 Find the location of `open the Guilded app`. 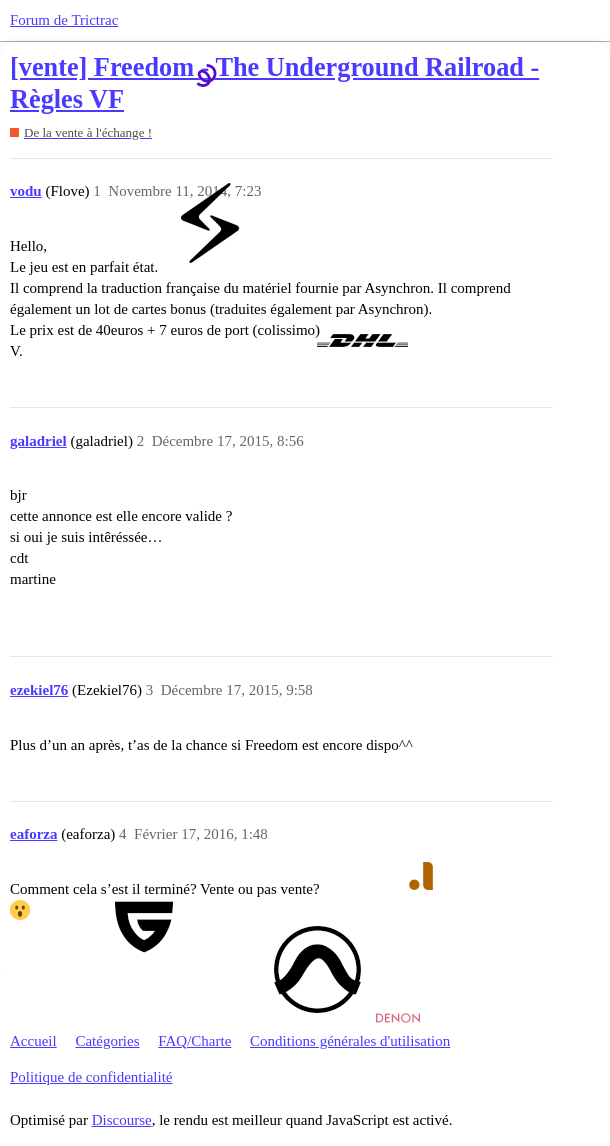

open the Guilded app is located at coordinates (144, 927).